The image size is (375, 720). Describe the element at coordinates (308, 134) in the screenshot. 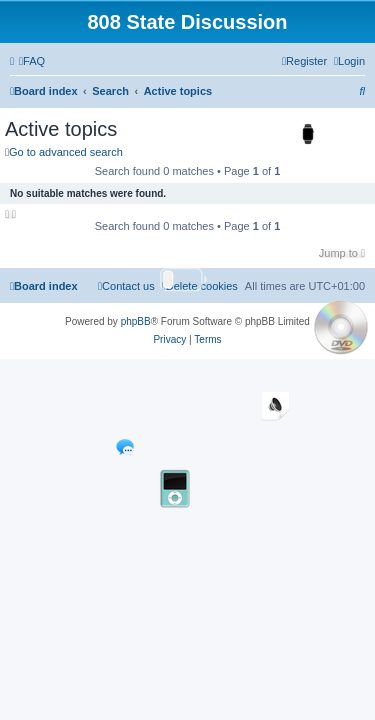

I see `manage your connected Apple Watch SE` at that location.